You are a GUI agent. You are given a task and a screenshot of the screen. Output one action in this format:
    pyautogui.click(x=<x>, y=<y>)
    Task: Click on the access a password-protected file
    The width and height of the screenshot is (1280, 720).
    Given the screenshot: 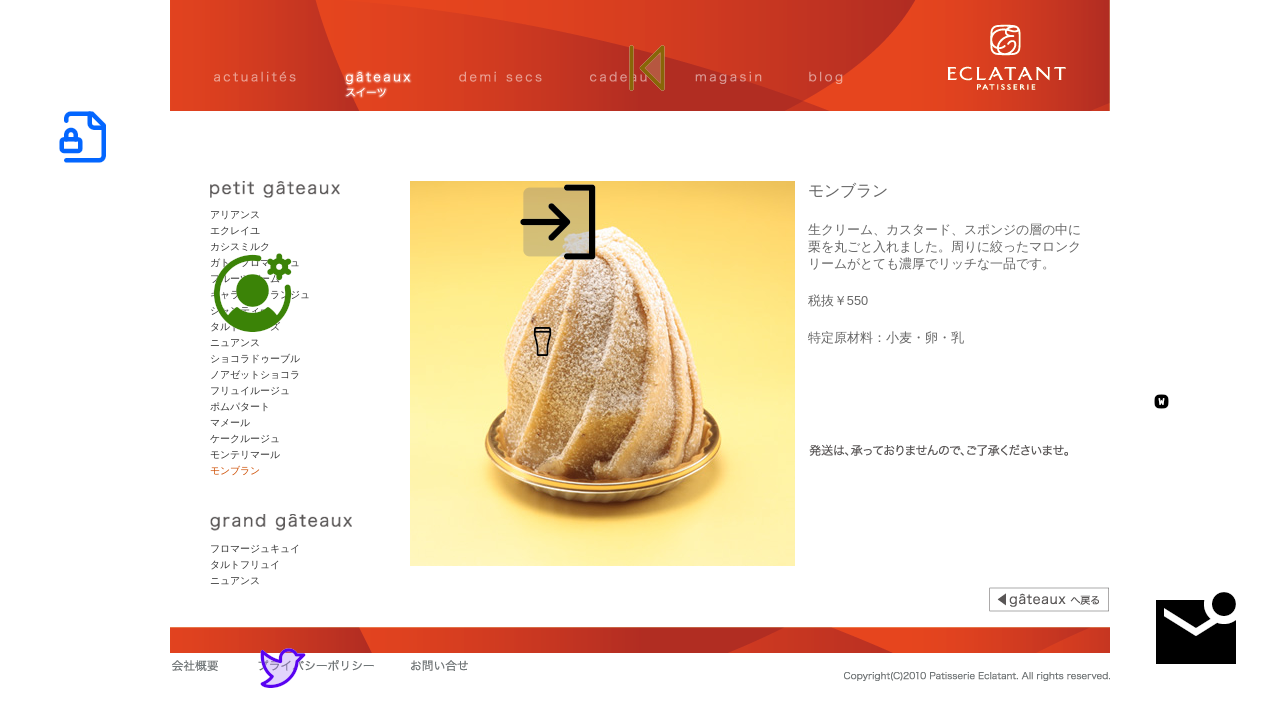 What is the action you would take?
    pyautogui.click(x=85, y=137)
    